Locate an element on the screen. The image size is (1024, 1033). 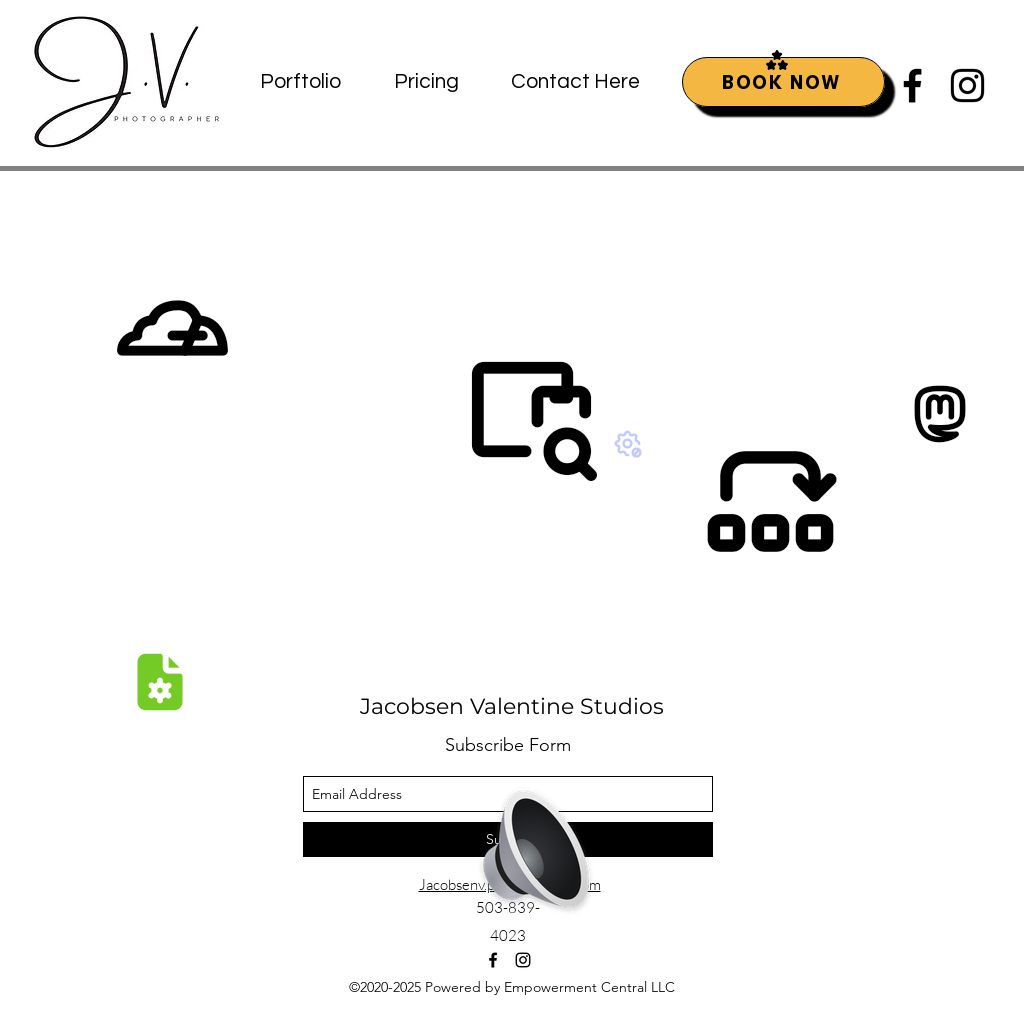
adjust speaker or audio output settings is located at coordinates (536, 851).